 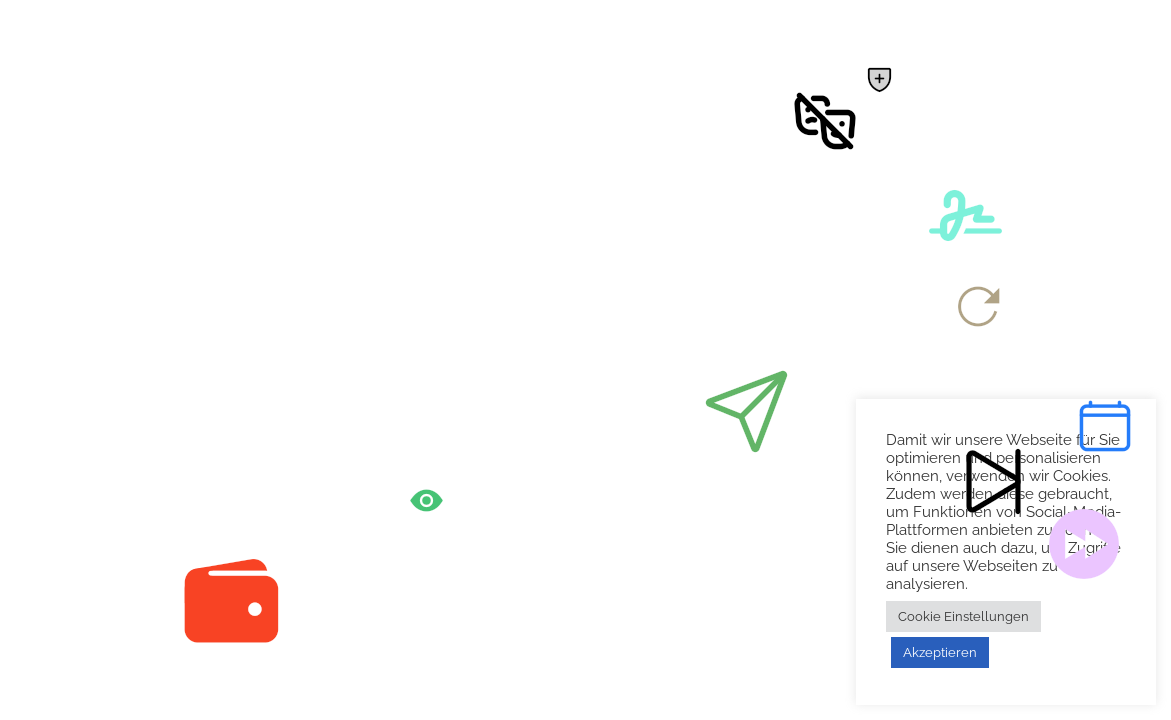 I want to click on view or preview content, so click(x=426, y=500).